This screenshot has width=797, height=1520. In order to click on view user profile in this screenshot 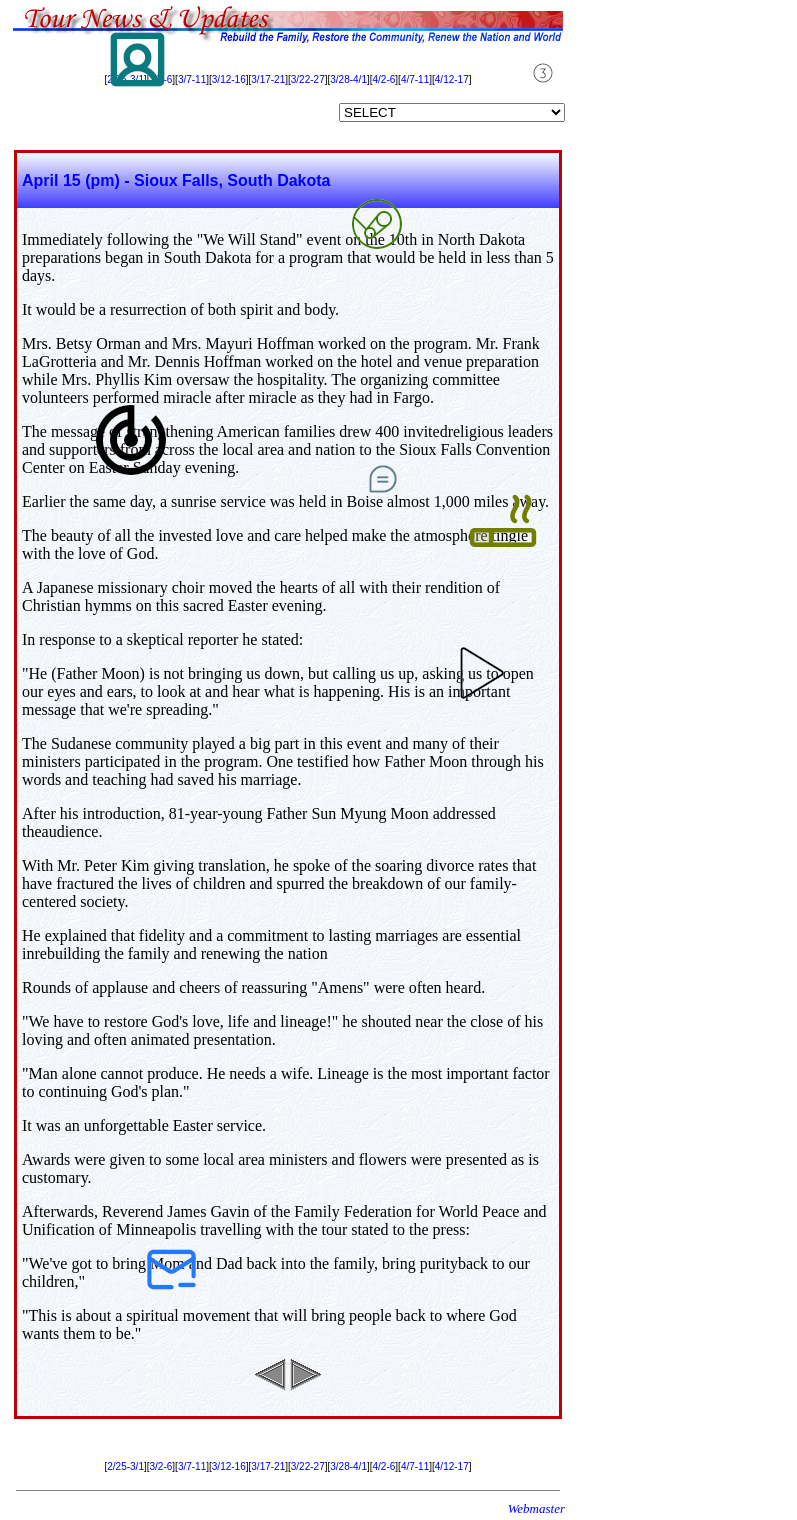, I will do `click(137, 59)`.